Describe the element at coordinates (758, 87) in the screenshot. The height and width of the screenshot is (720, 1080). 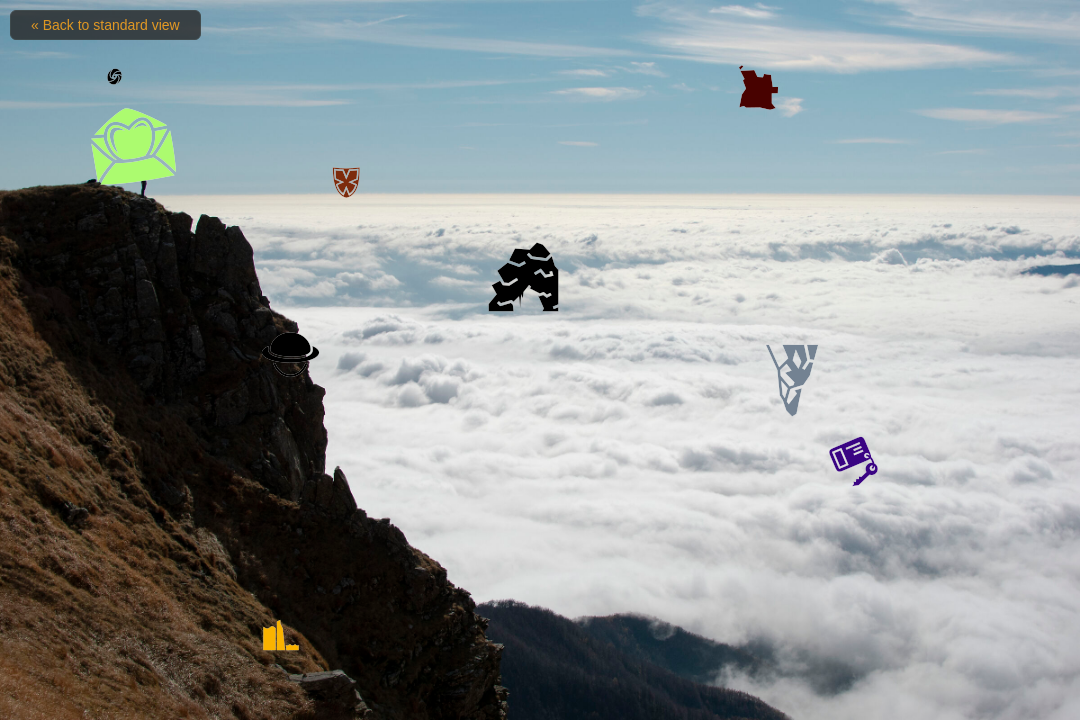
I see `select Angola as your country or region` at that location.